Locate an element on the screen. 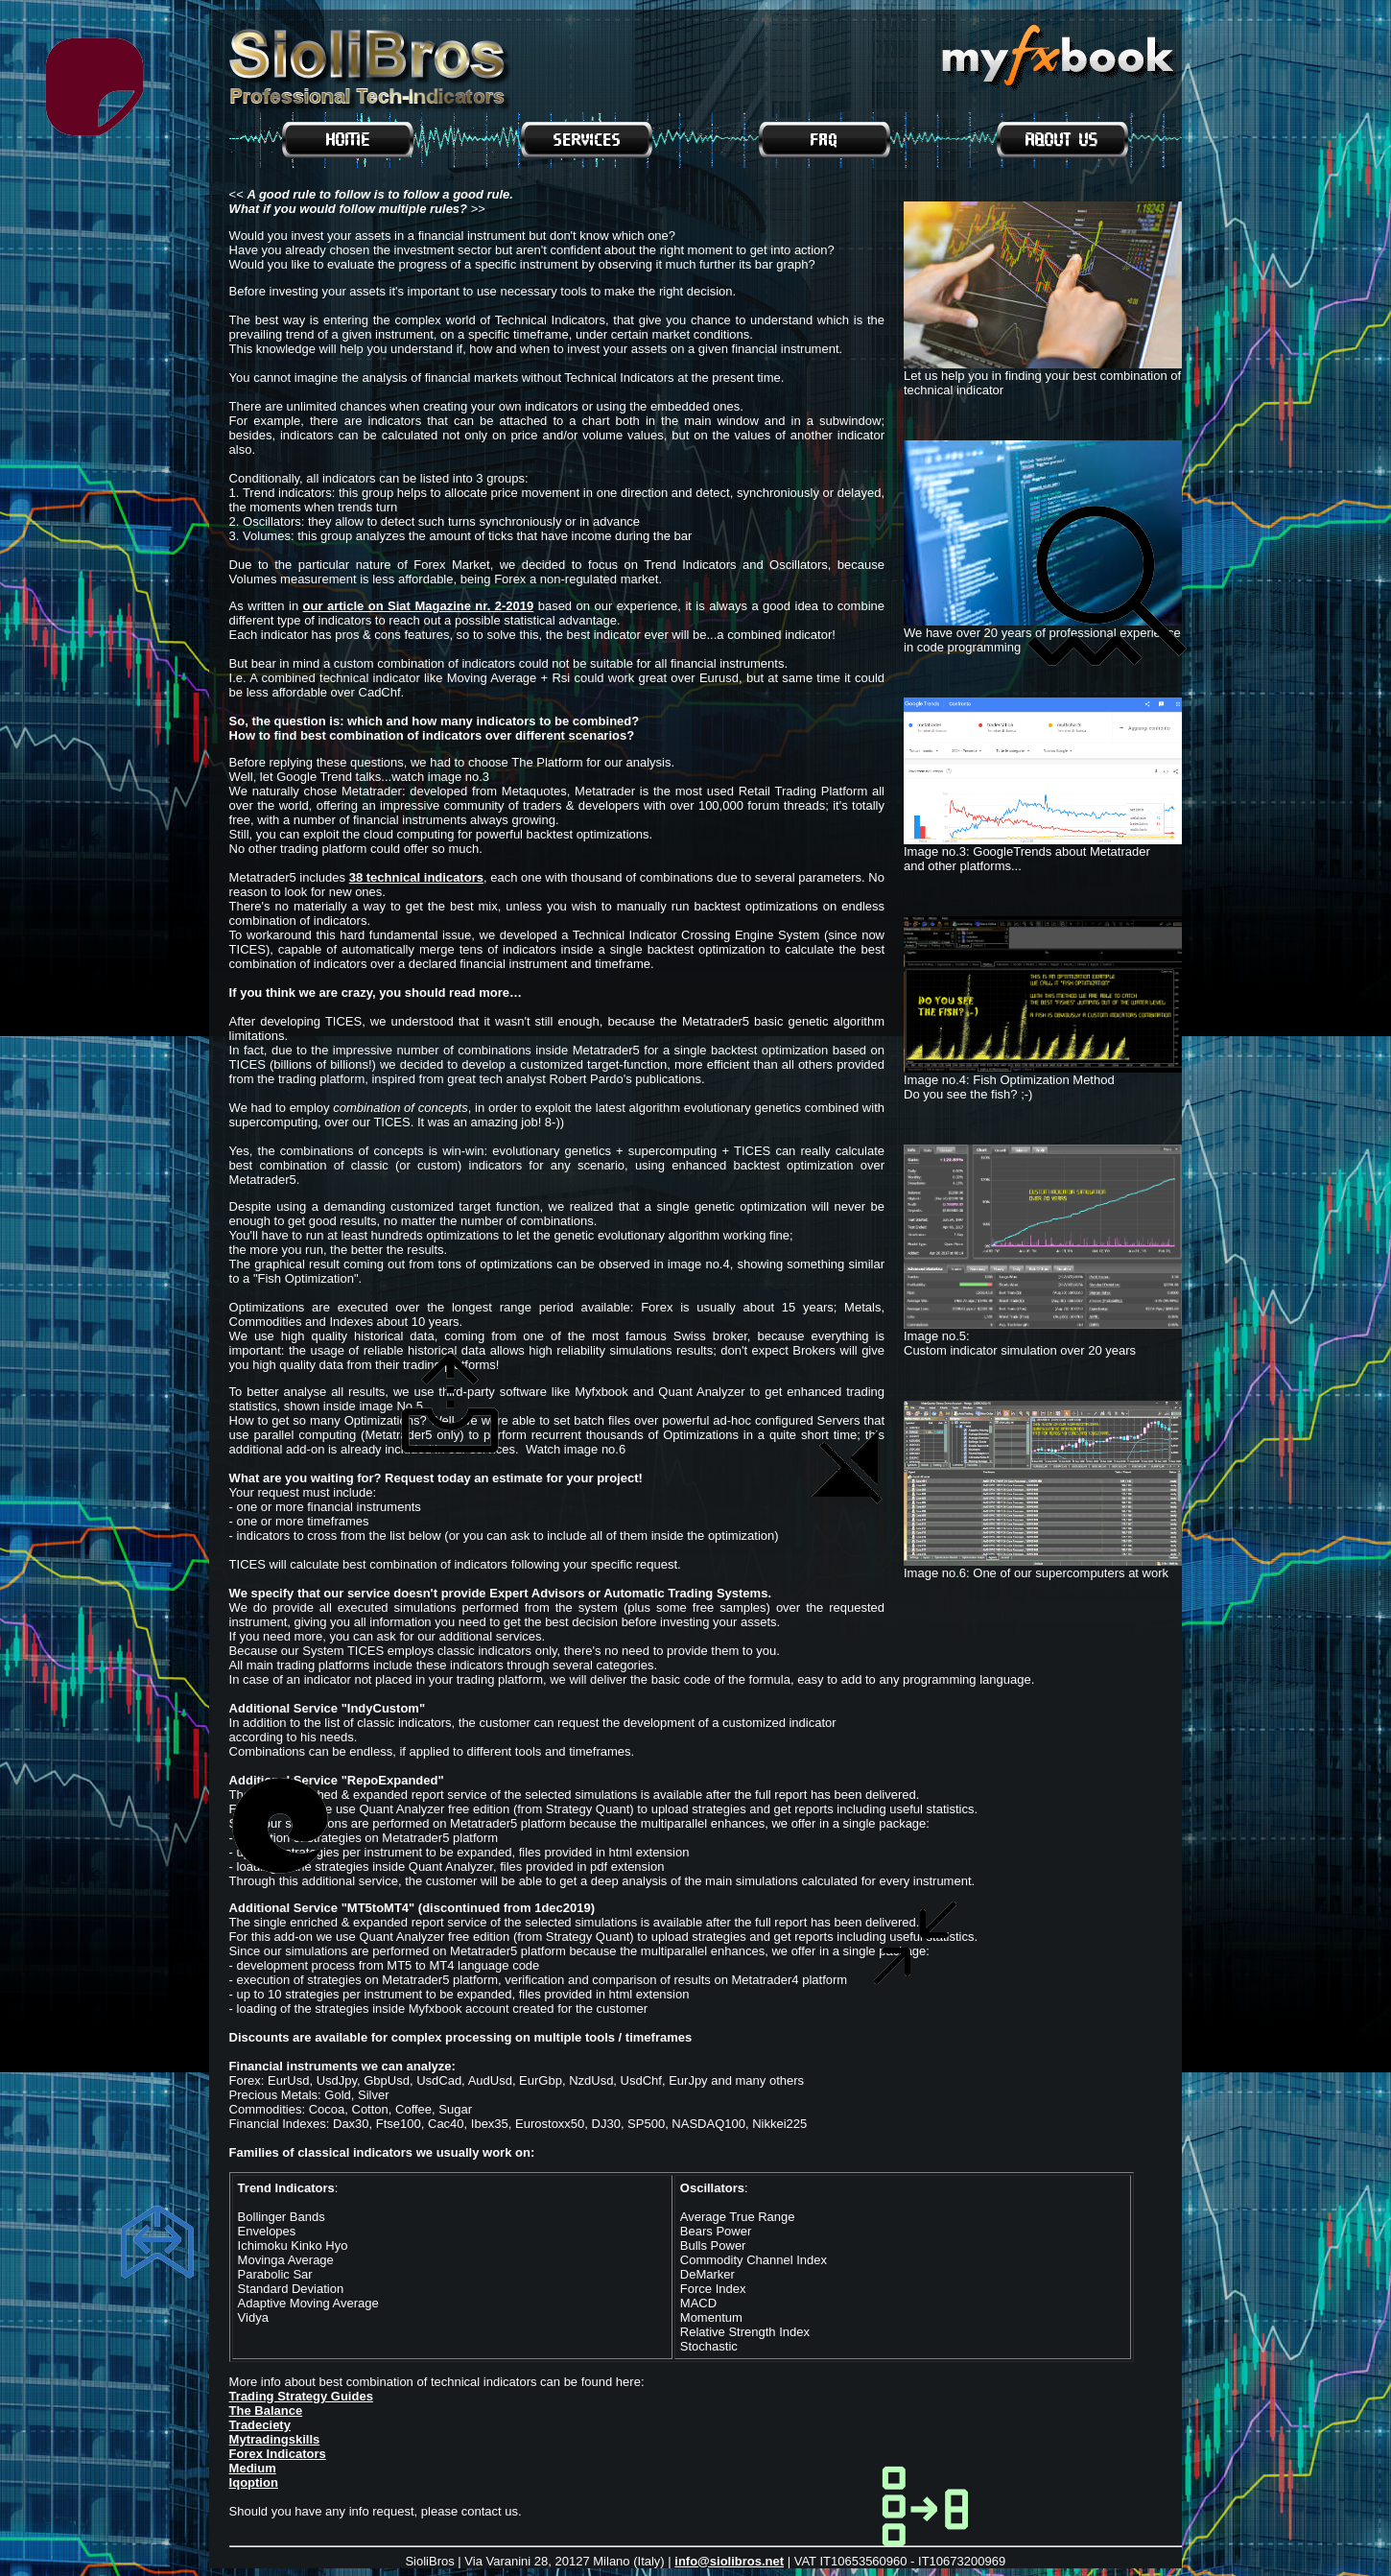 This screenshot has width=1391, height=2576. combine or merge multiple items into one is located at coordinates (922, 2506).